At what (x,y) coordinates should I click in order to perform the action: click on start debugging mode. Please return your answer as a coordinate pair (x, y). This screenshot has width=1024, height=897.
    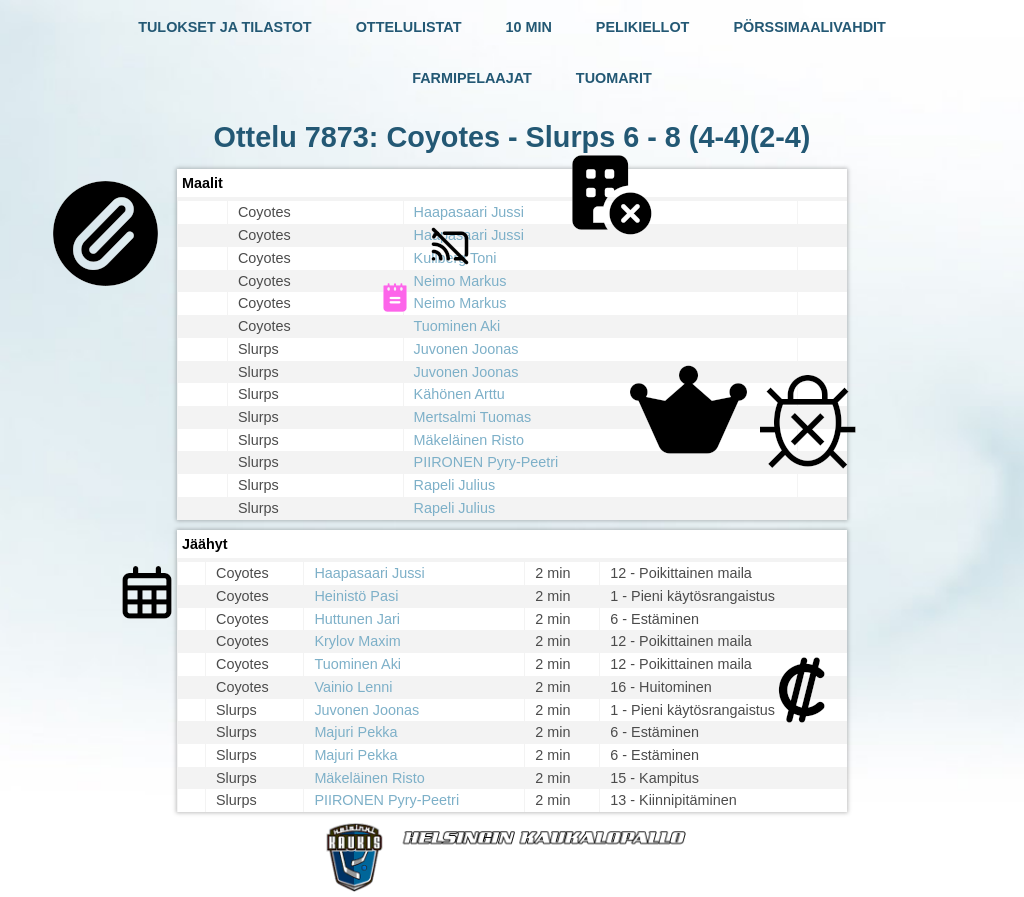
    Looking at the image, I should click on (808, 423).